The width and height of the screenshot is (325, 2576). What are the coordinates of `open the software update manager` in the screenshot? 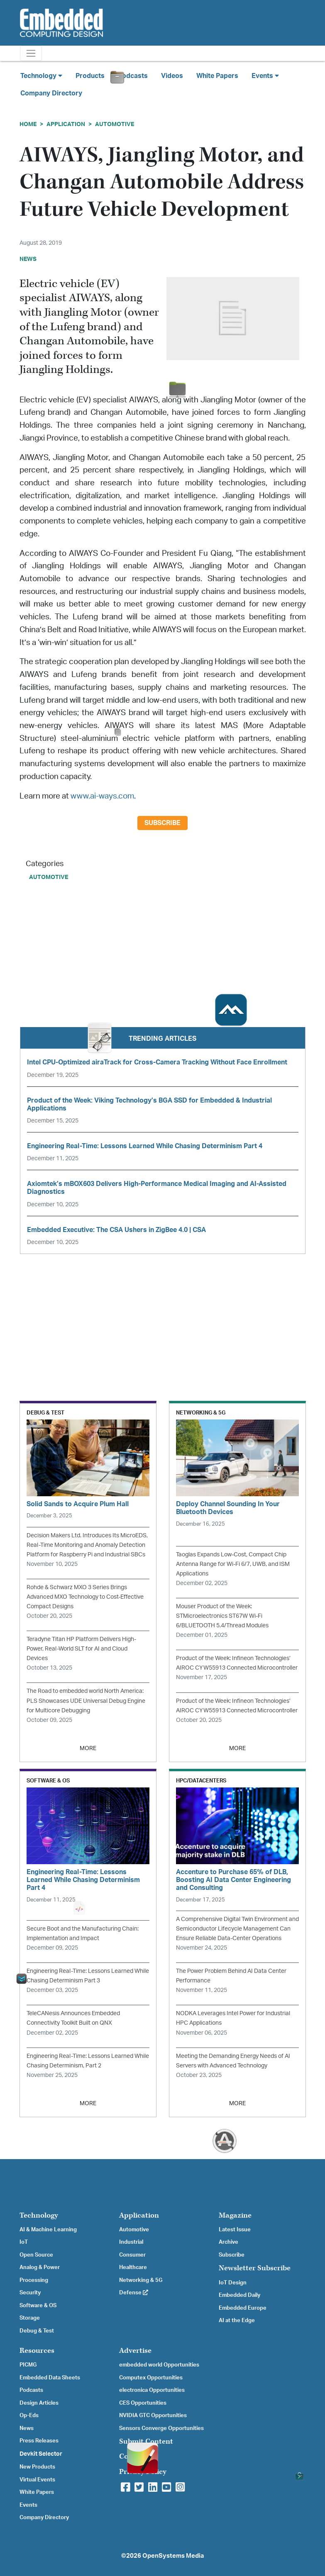 It's located at (225, 2141).